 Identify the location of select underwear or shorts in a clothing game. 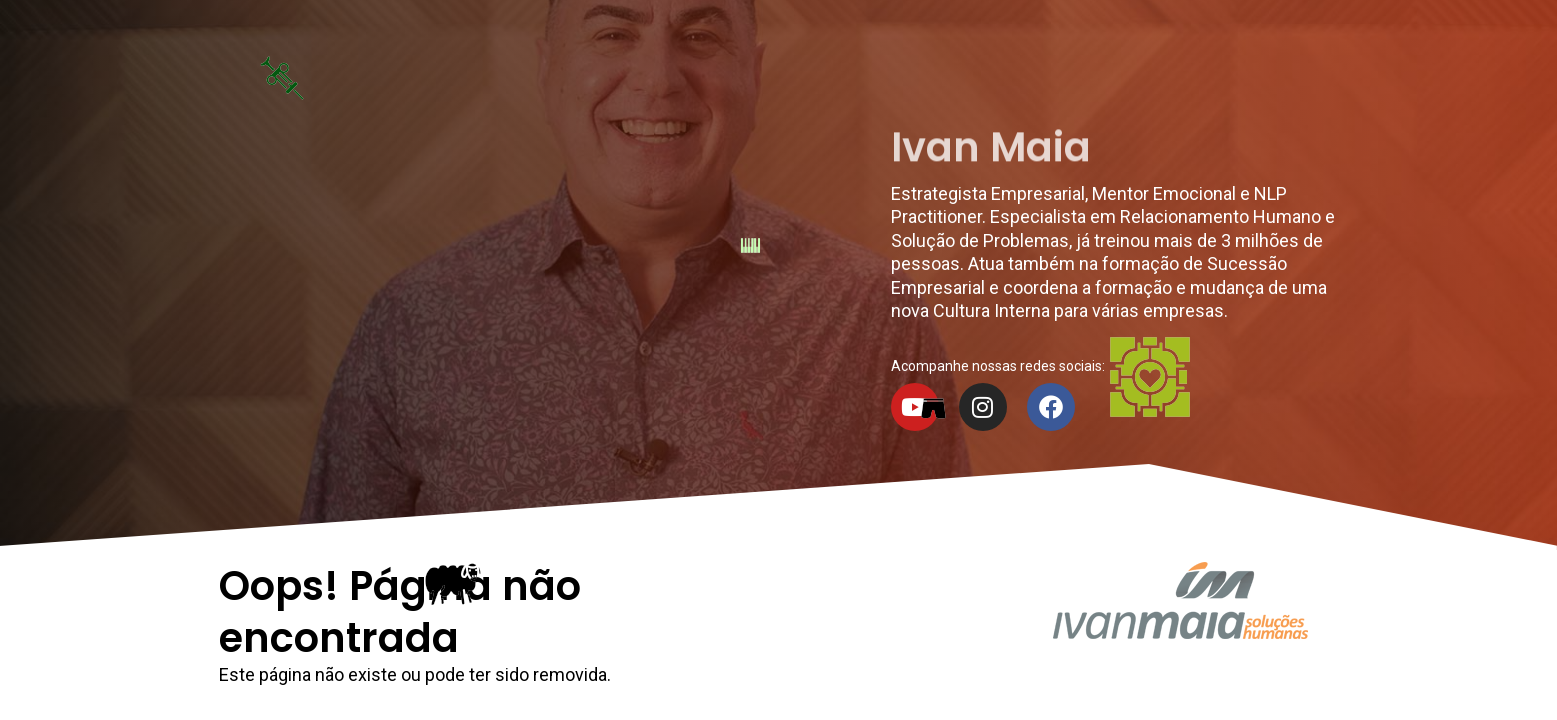
(933, 408).